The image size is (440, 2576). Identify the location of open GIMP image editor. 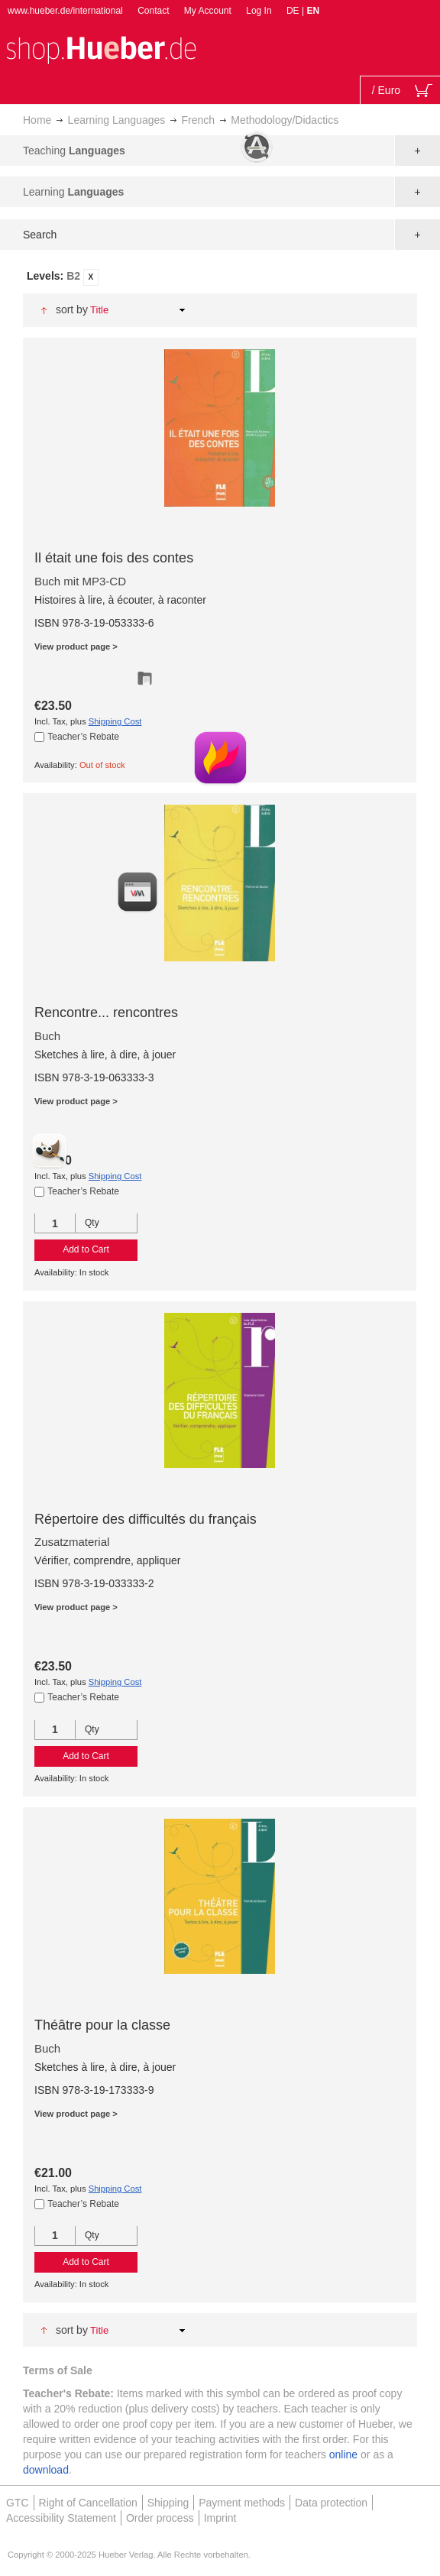
(49, 1150).